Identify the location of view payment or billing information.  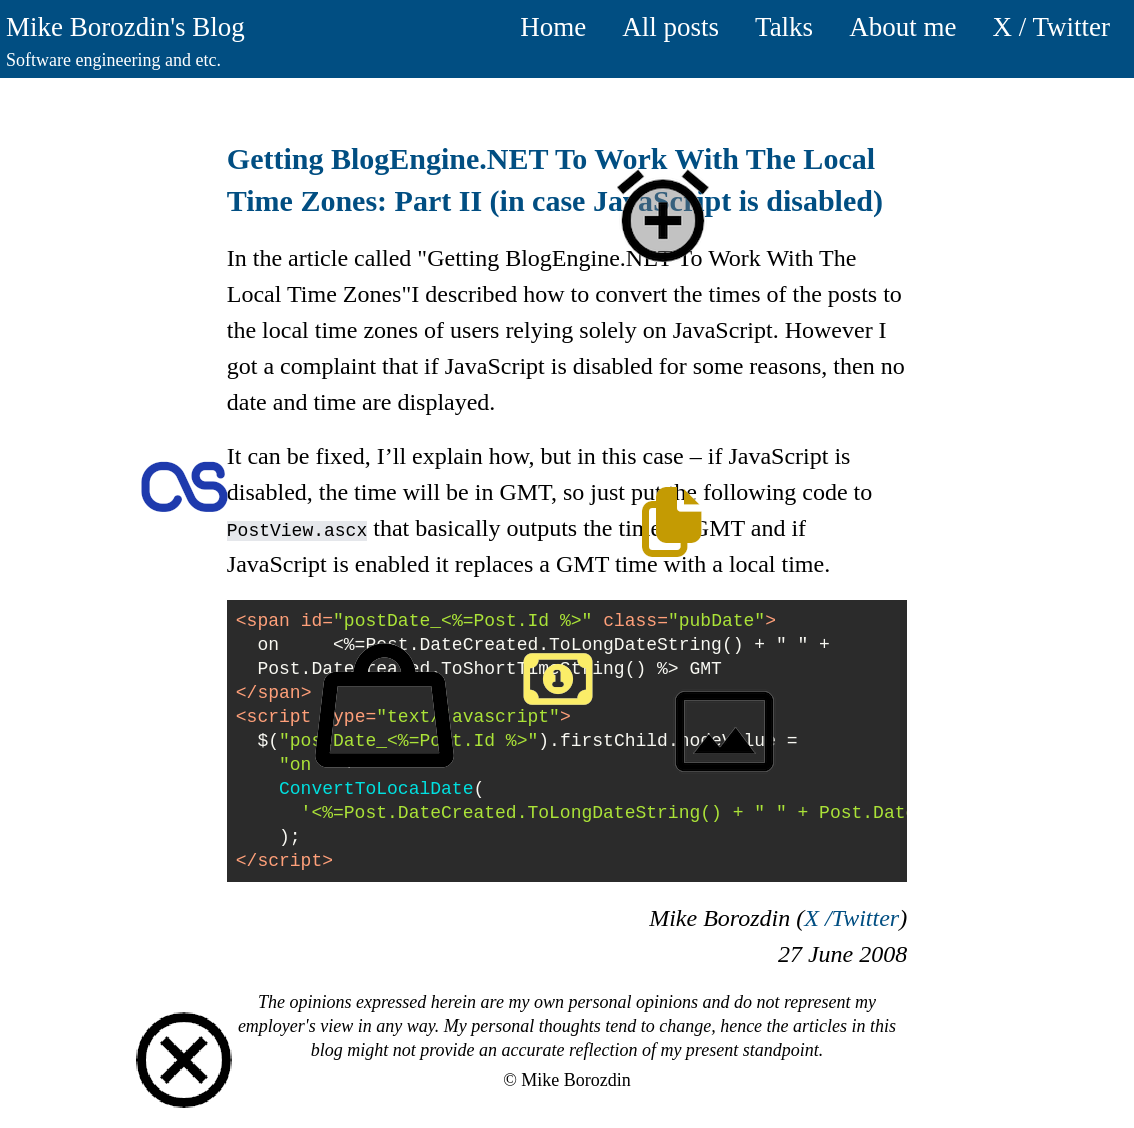
(558, 679).